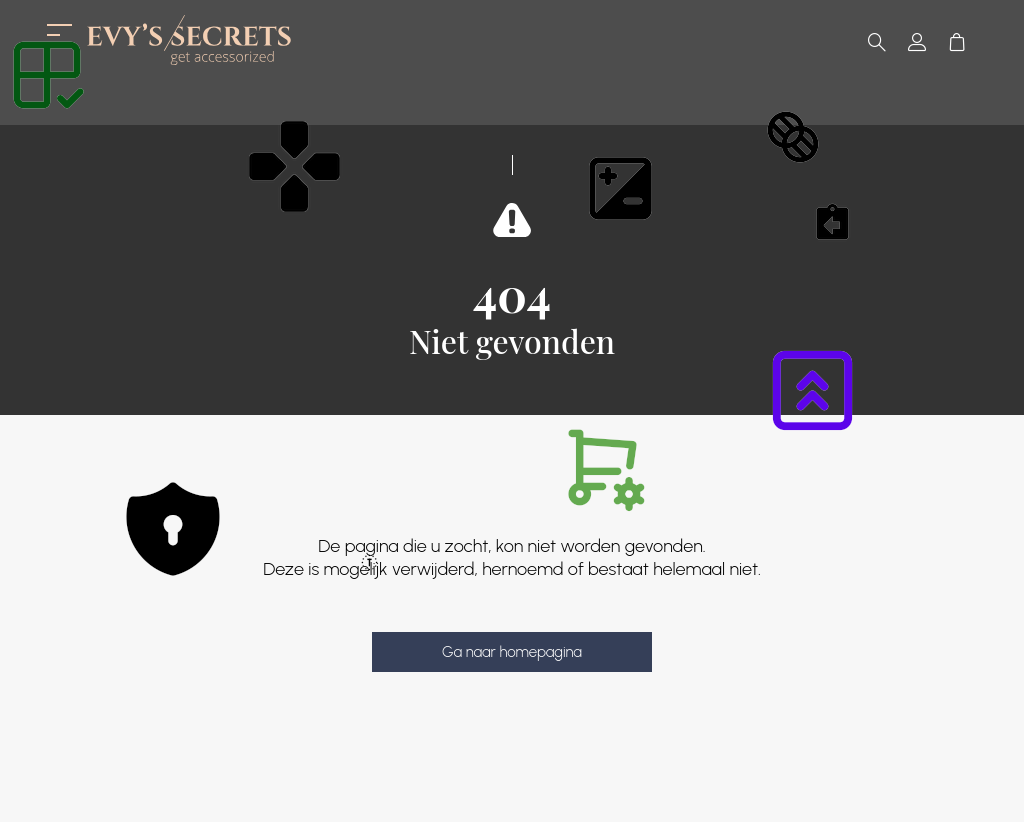  I want to click on indicates text formatting or typography options, so click(369, 562).